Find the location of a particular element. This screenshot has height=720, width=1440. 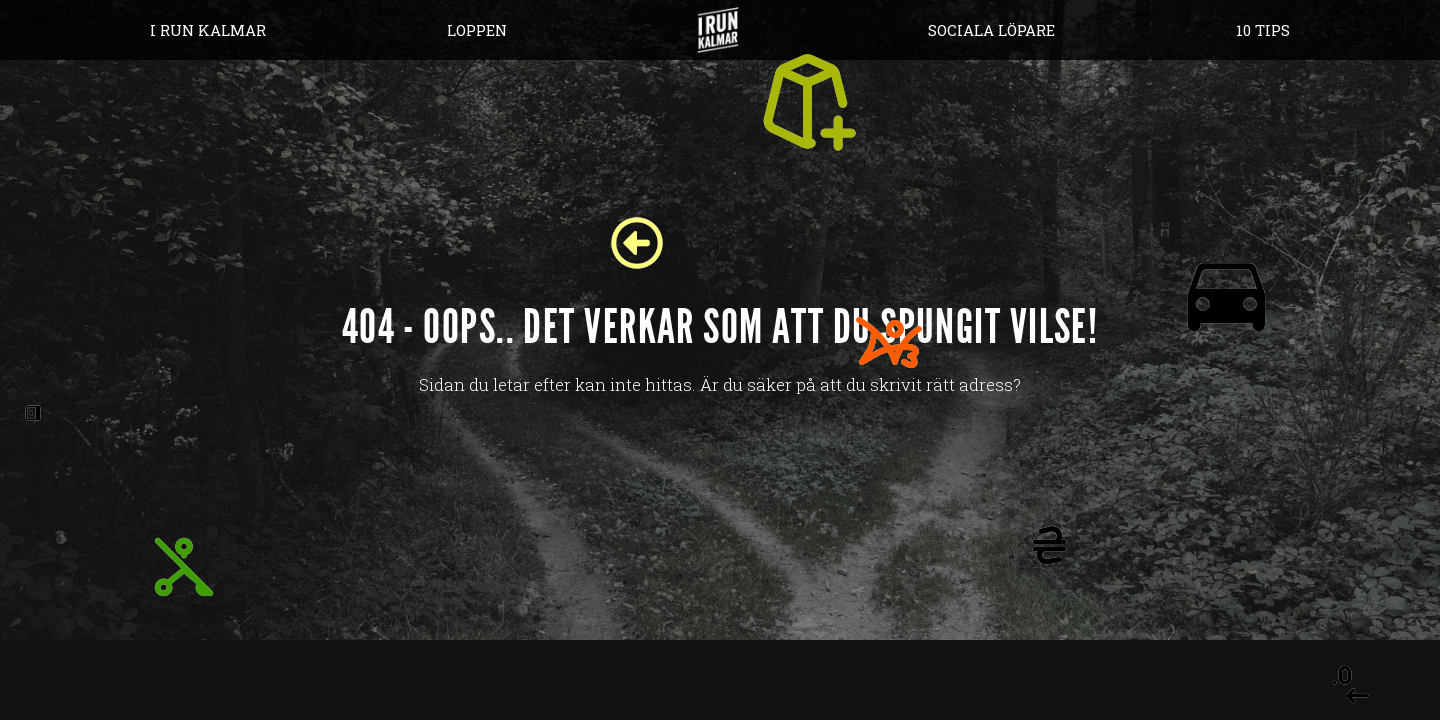

add a new 3D object or model is located at coordinates (807, 102).